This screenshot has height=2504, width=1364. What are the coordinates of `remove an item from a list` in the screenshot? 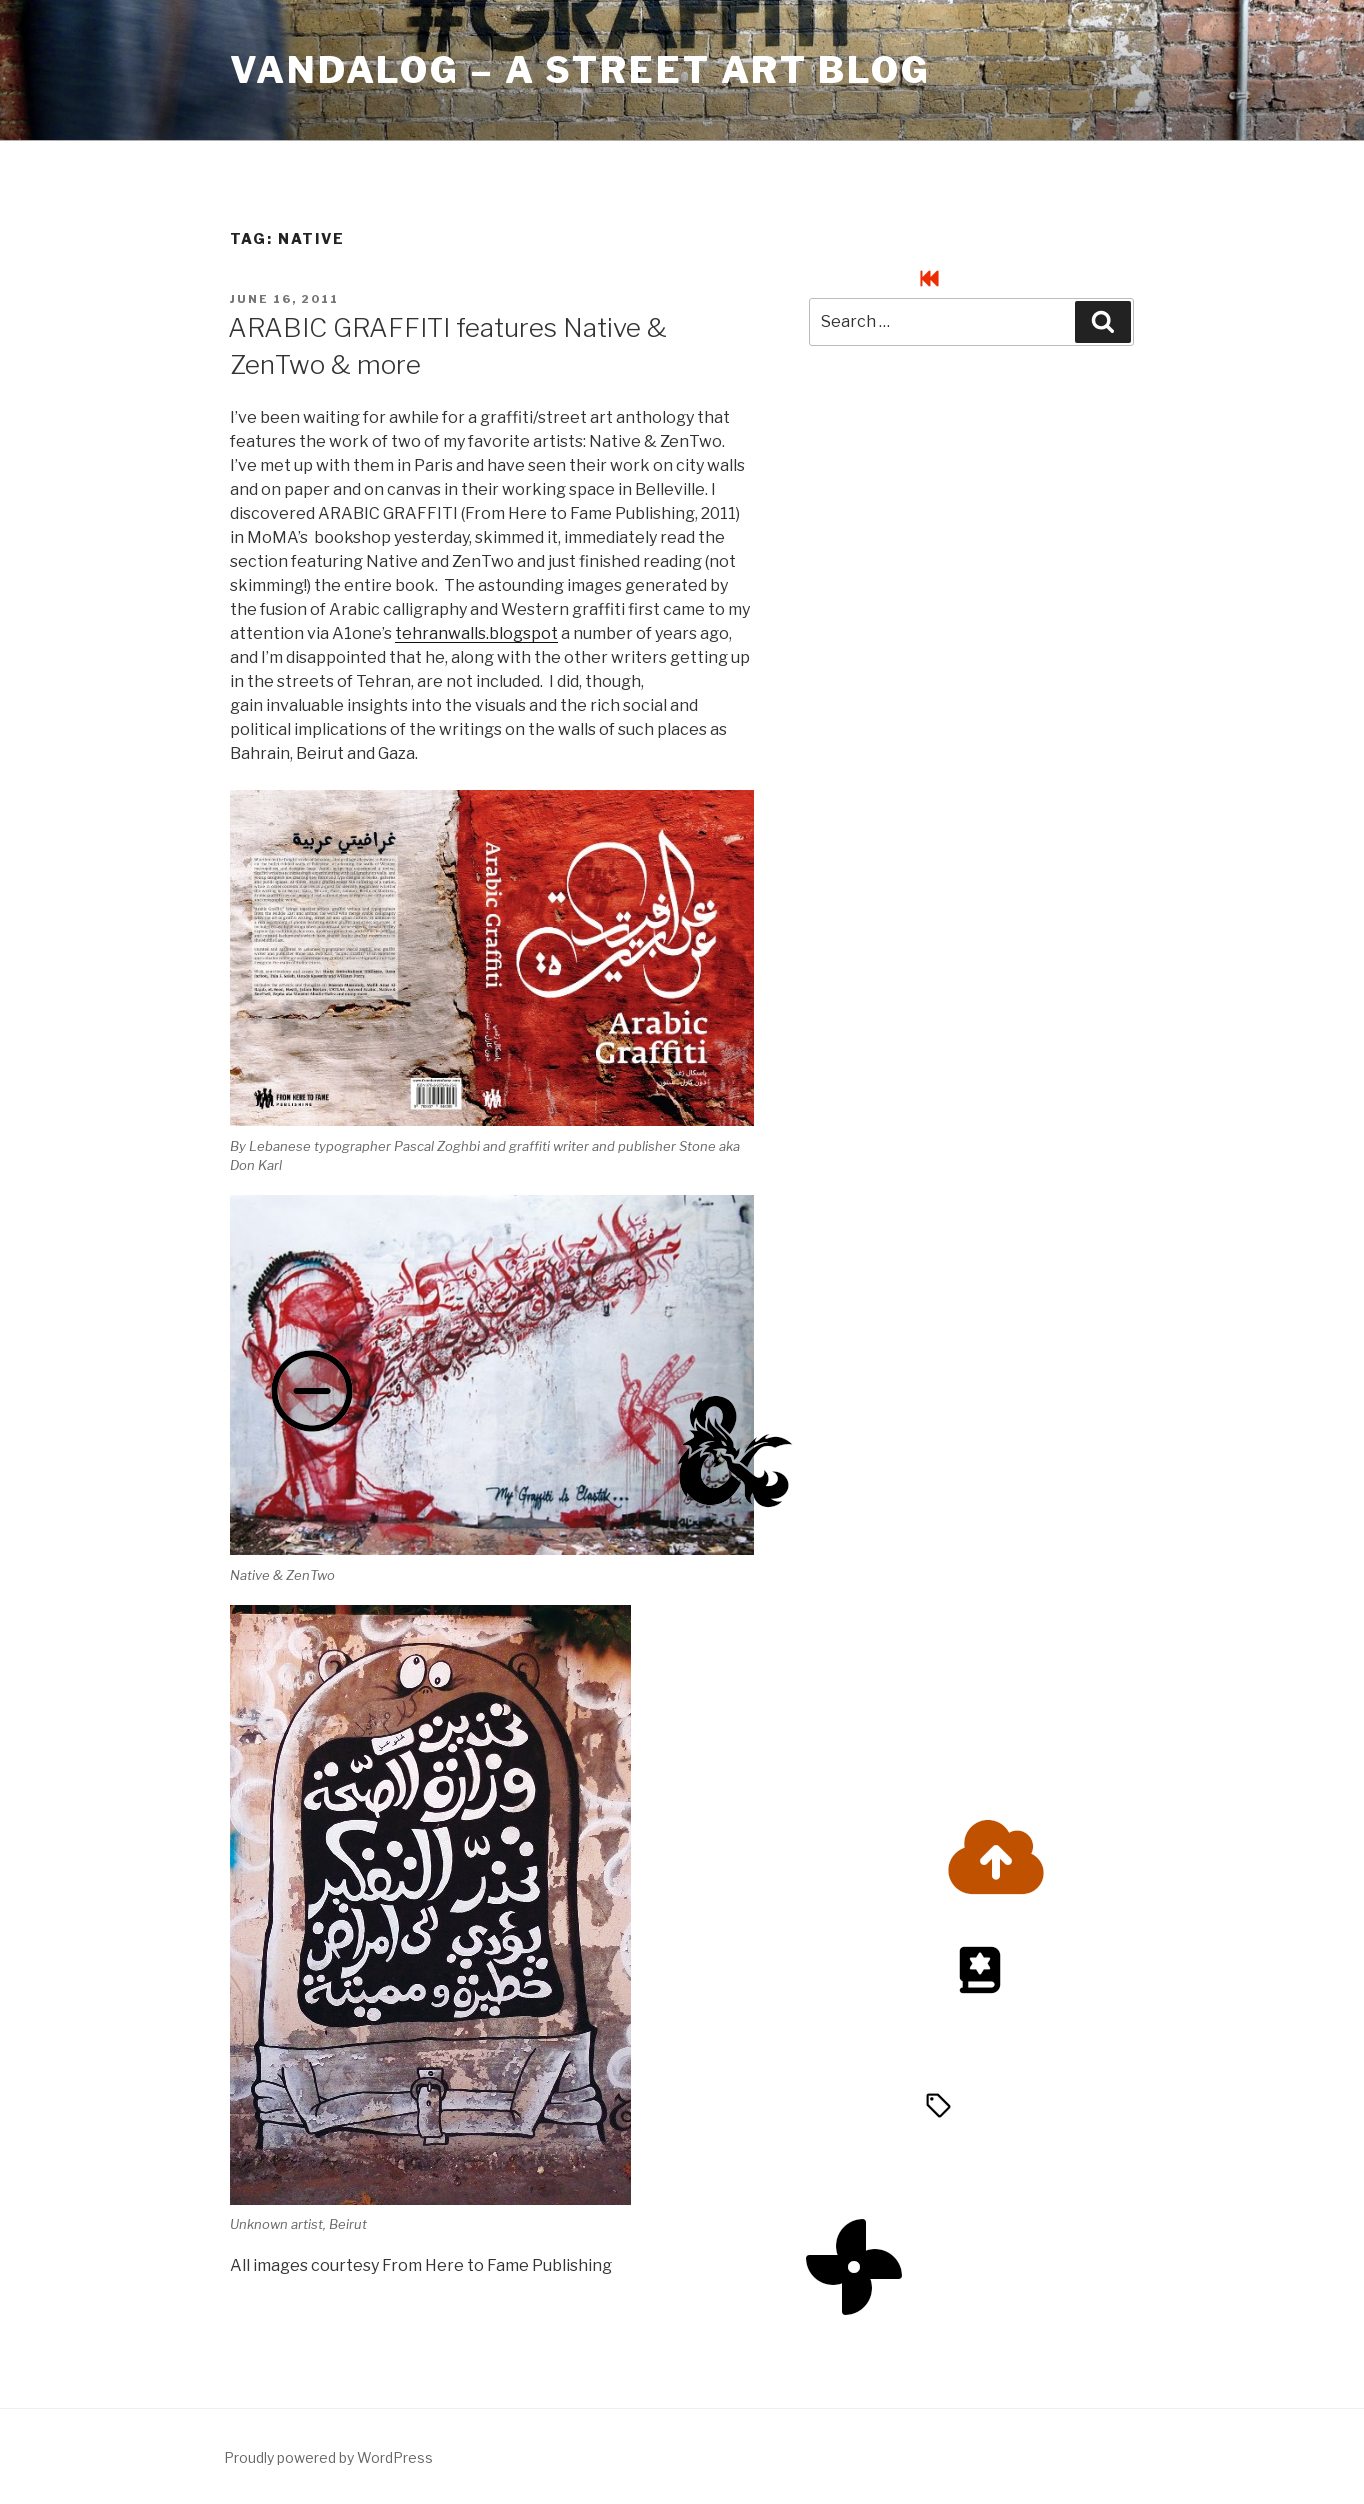 It's located at (312, 1391).